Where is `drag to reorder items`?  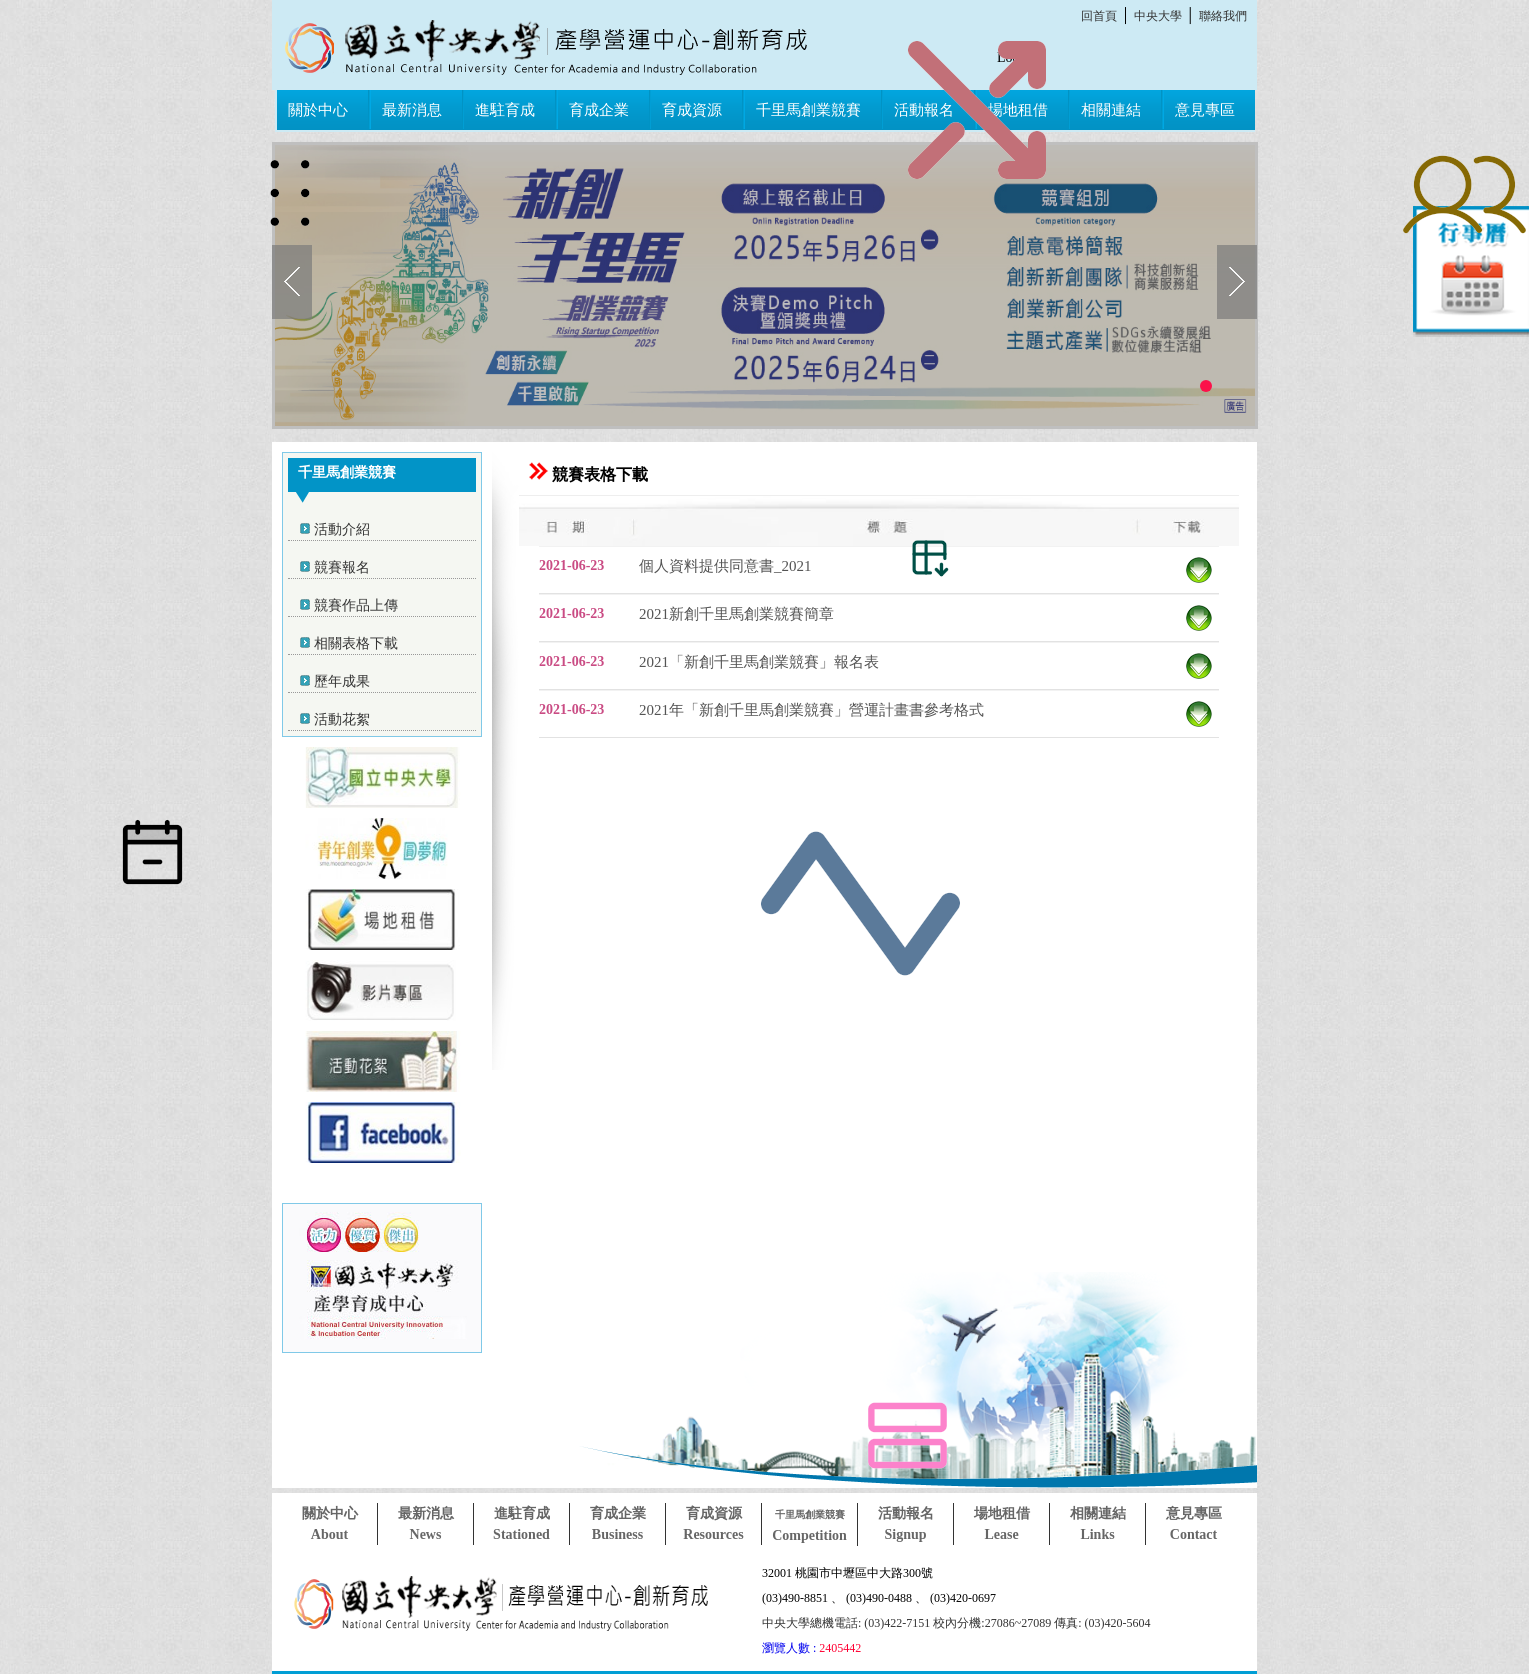 drag to reorder items is located at coordinates (290, 193).